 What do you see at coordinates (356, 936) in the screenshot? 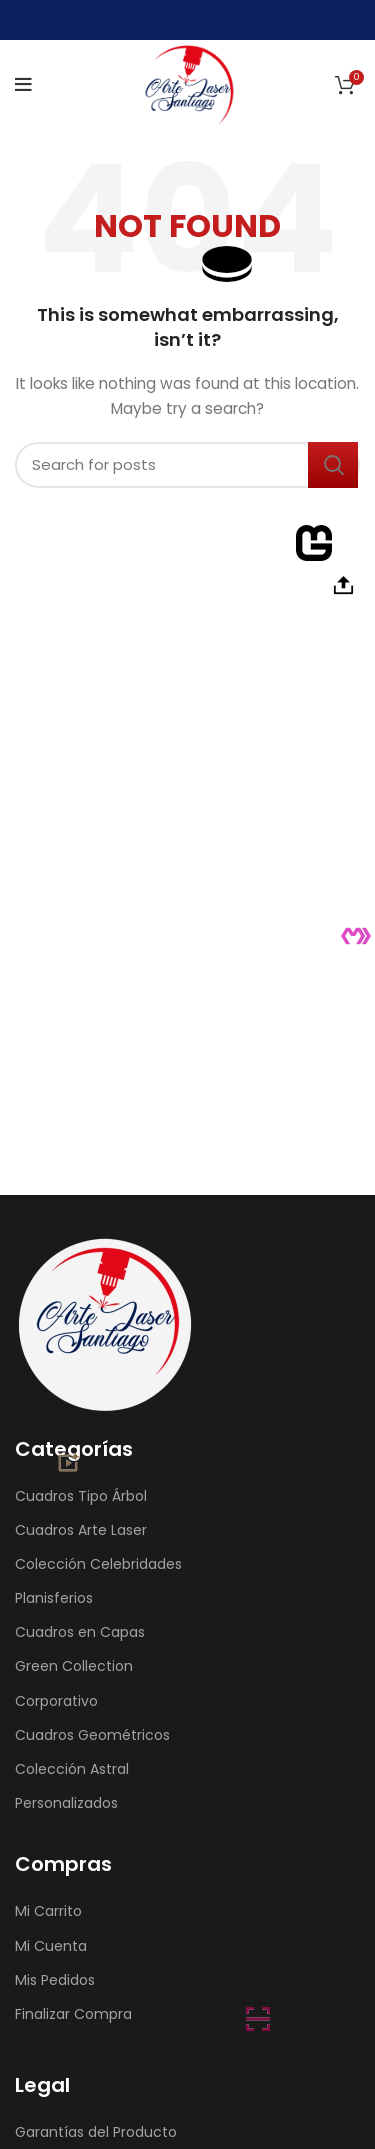
I see `marko javascript framework logo` at bounding box center [356, 936].